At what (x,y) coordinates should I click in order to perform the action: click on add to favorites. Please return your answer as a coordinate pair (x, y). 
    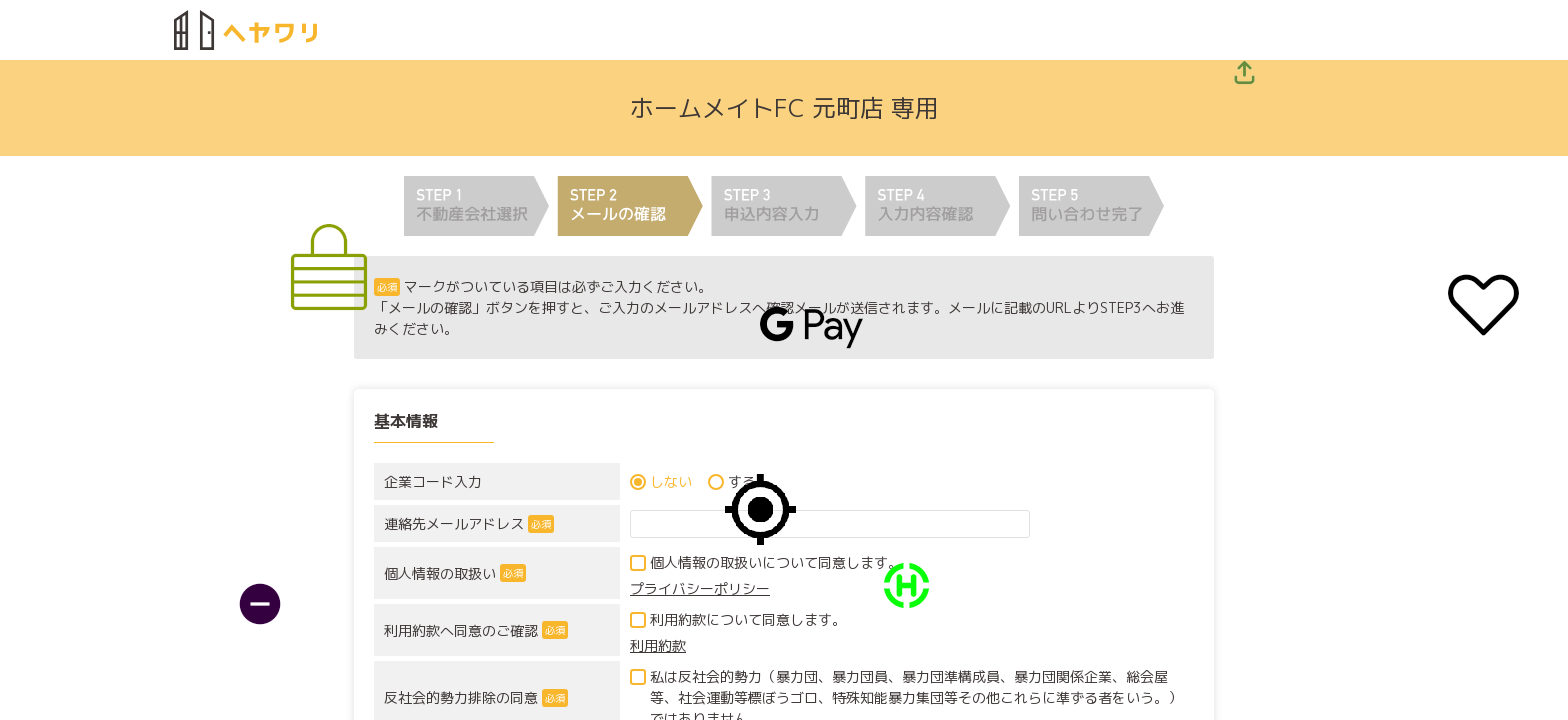
    Looking at the image, I should click on (1483, 302).